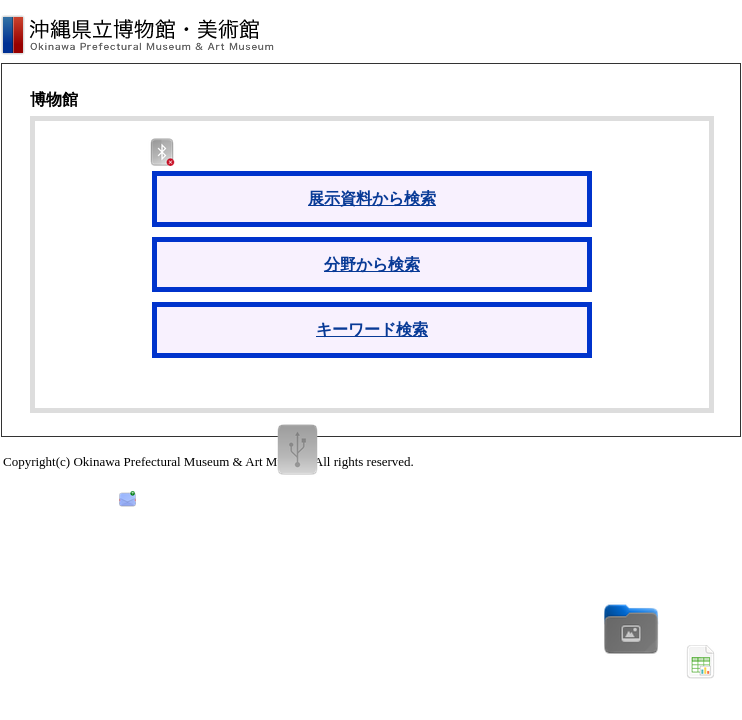 This screenshot has width=742, height=720. Describe the element at coordinates (700, 661) in the screenshot. I see `open a spreadsheet file` at that location.